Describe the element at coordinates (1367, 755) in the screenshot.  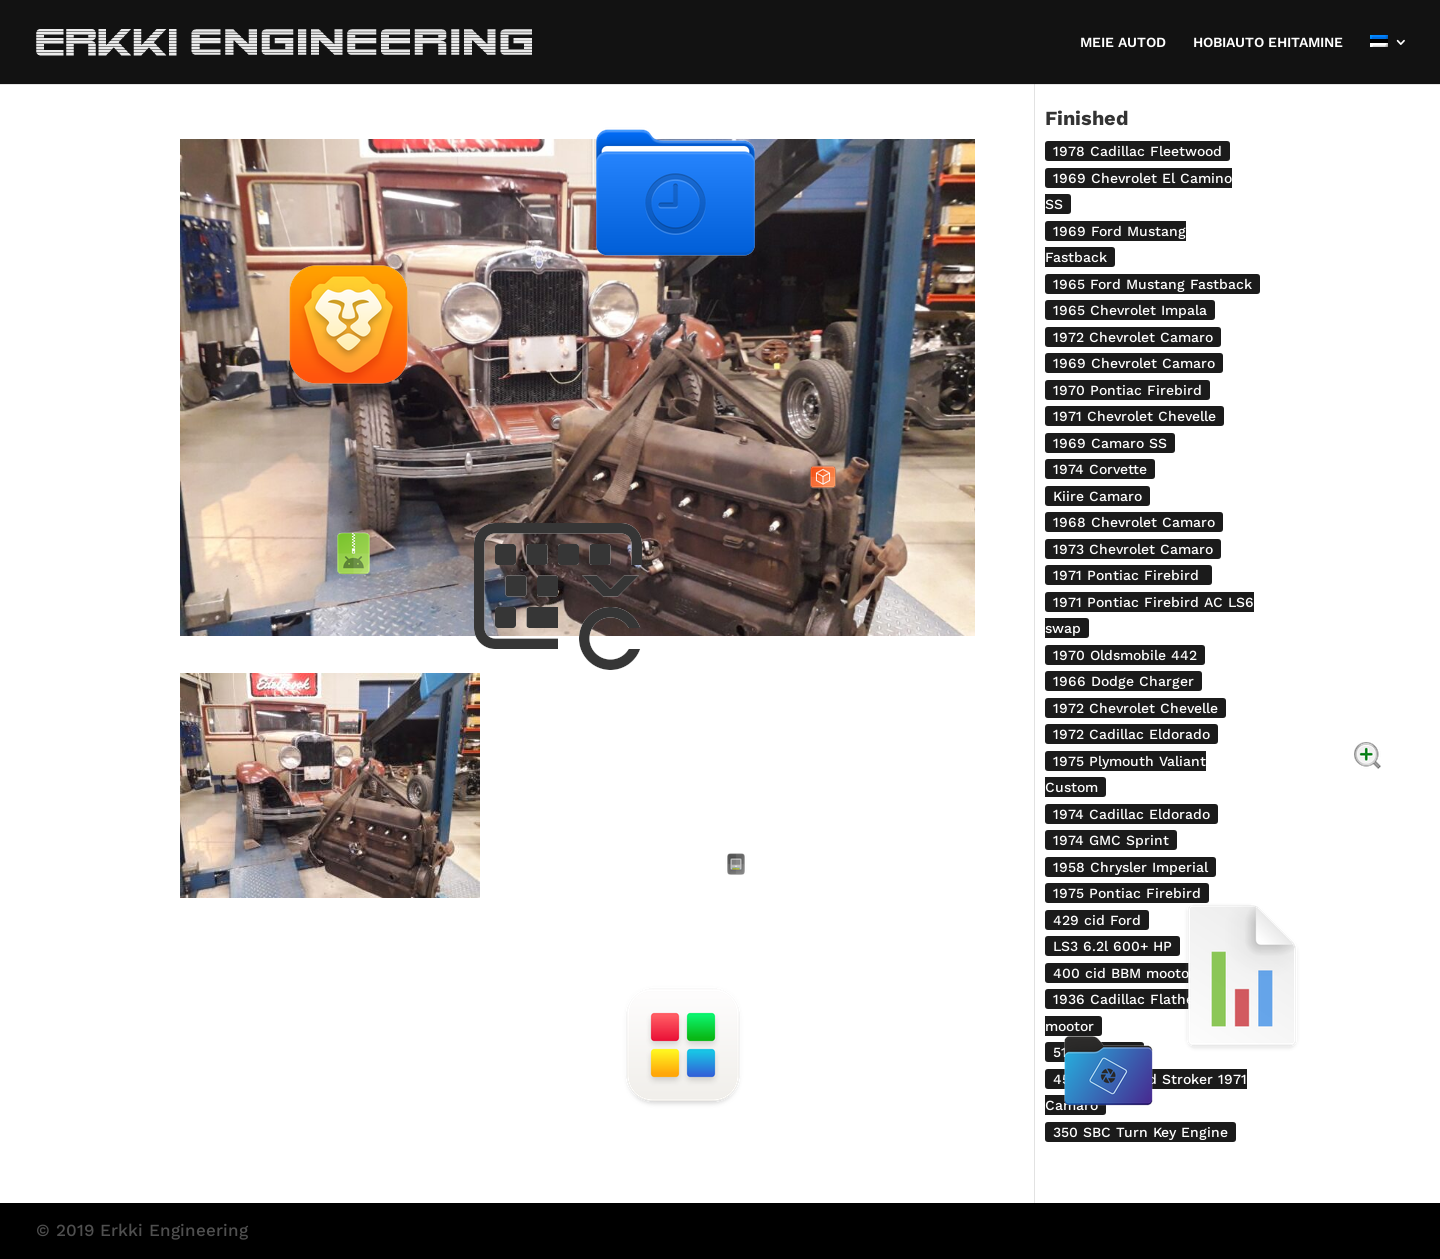
I see `zoom in on the current view` at that location.